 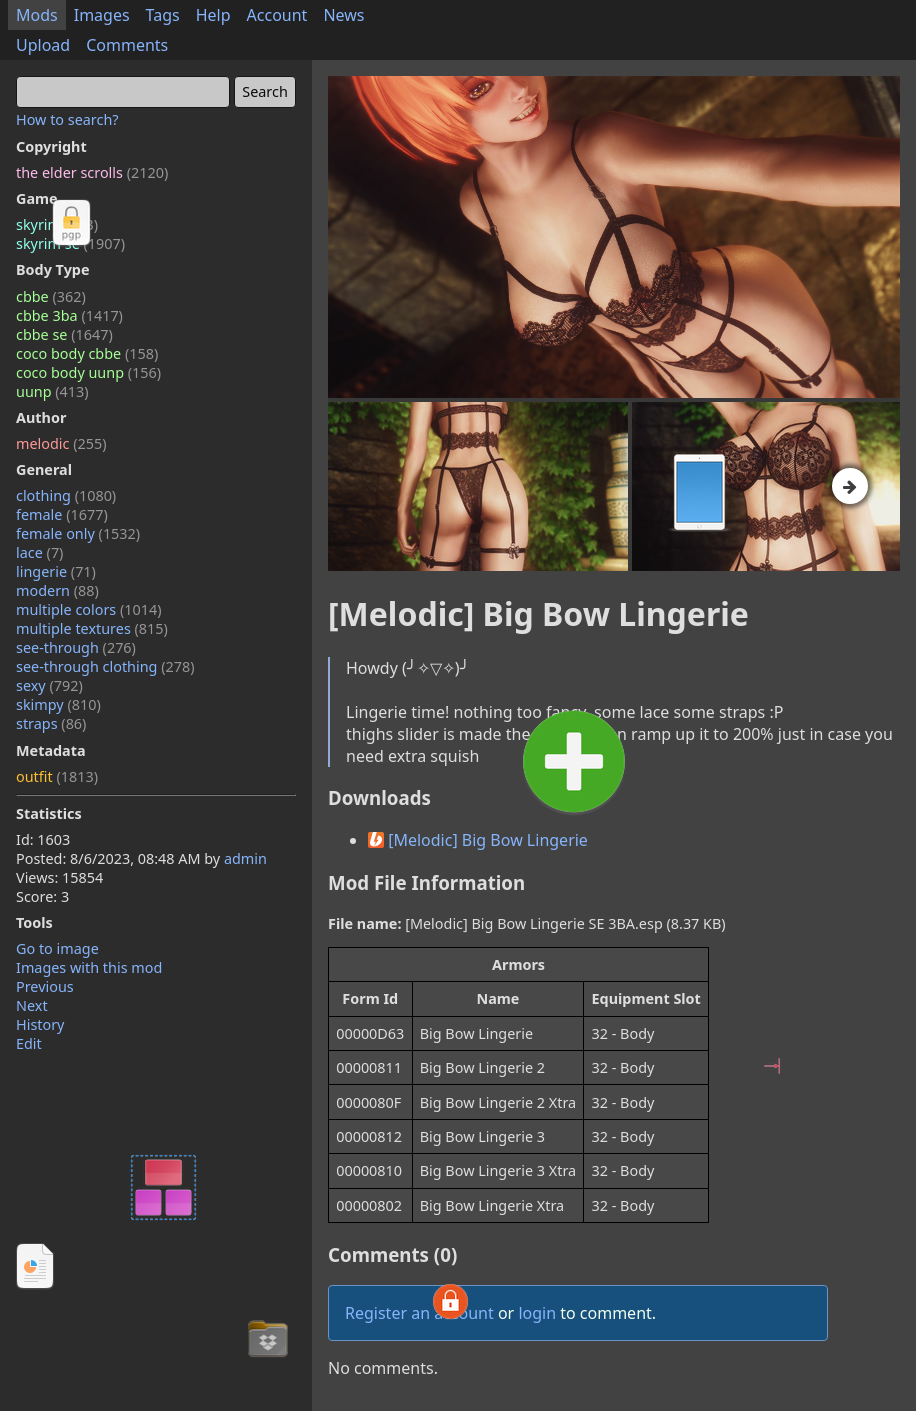 What do you see at coordinates (574, 763) in the screenshot?
I see `add a new item to the list` at bounding box center [574, 763].